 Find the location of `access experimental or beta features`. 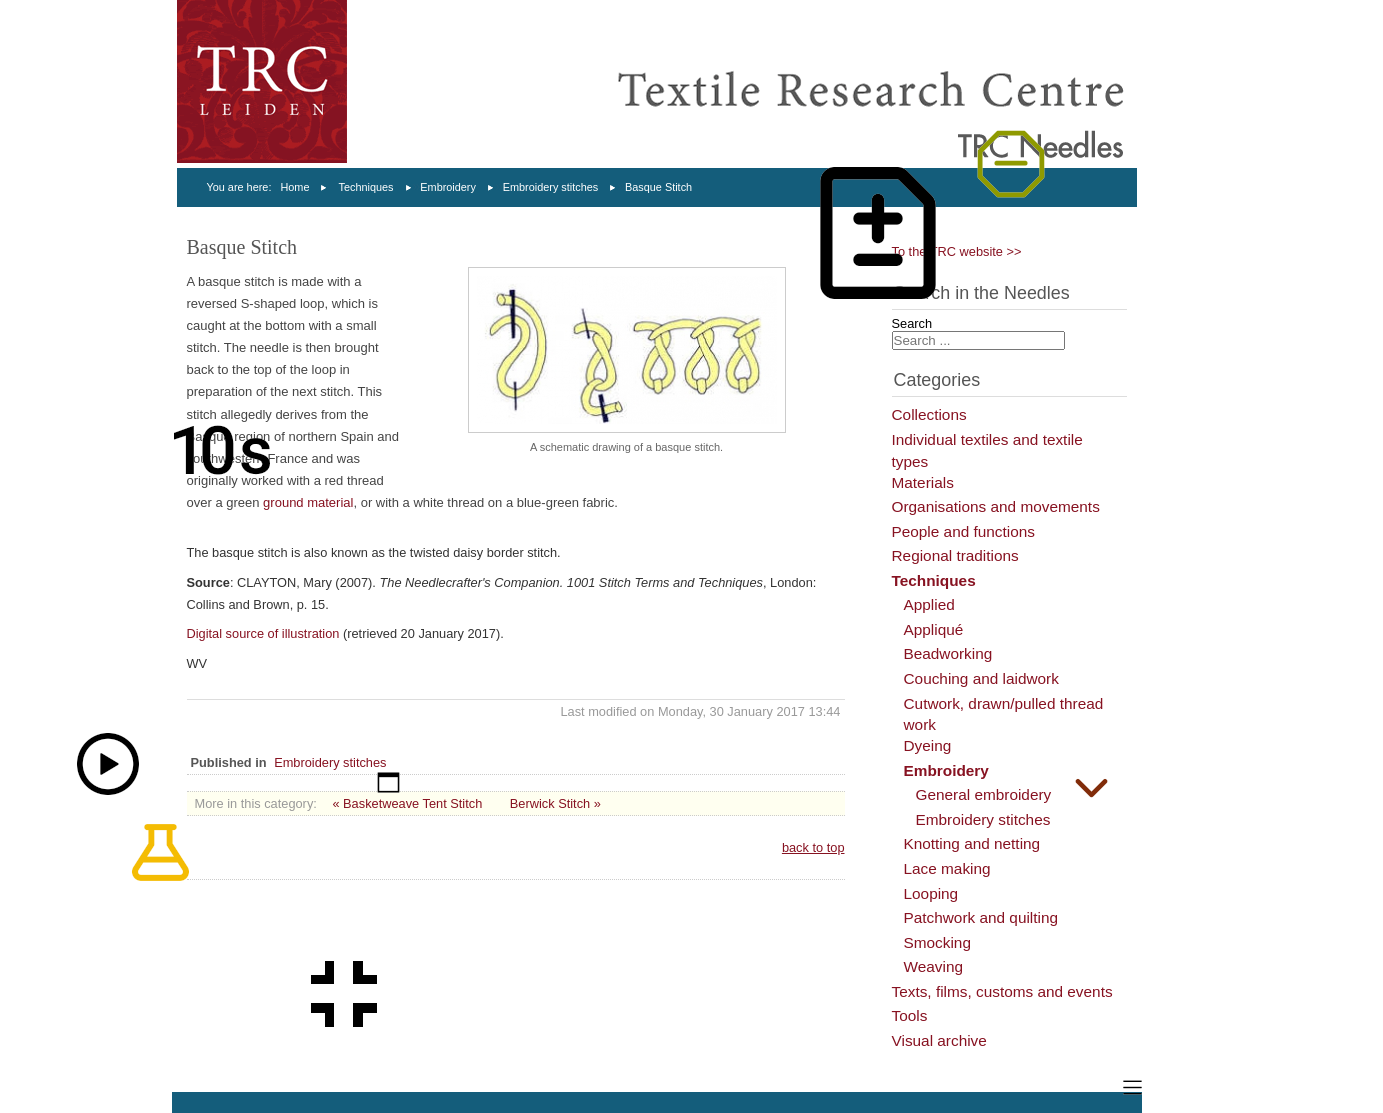

access experimental or beta features is located at coordinates (160, 852).